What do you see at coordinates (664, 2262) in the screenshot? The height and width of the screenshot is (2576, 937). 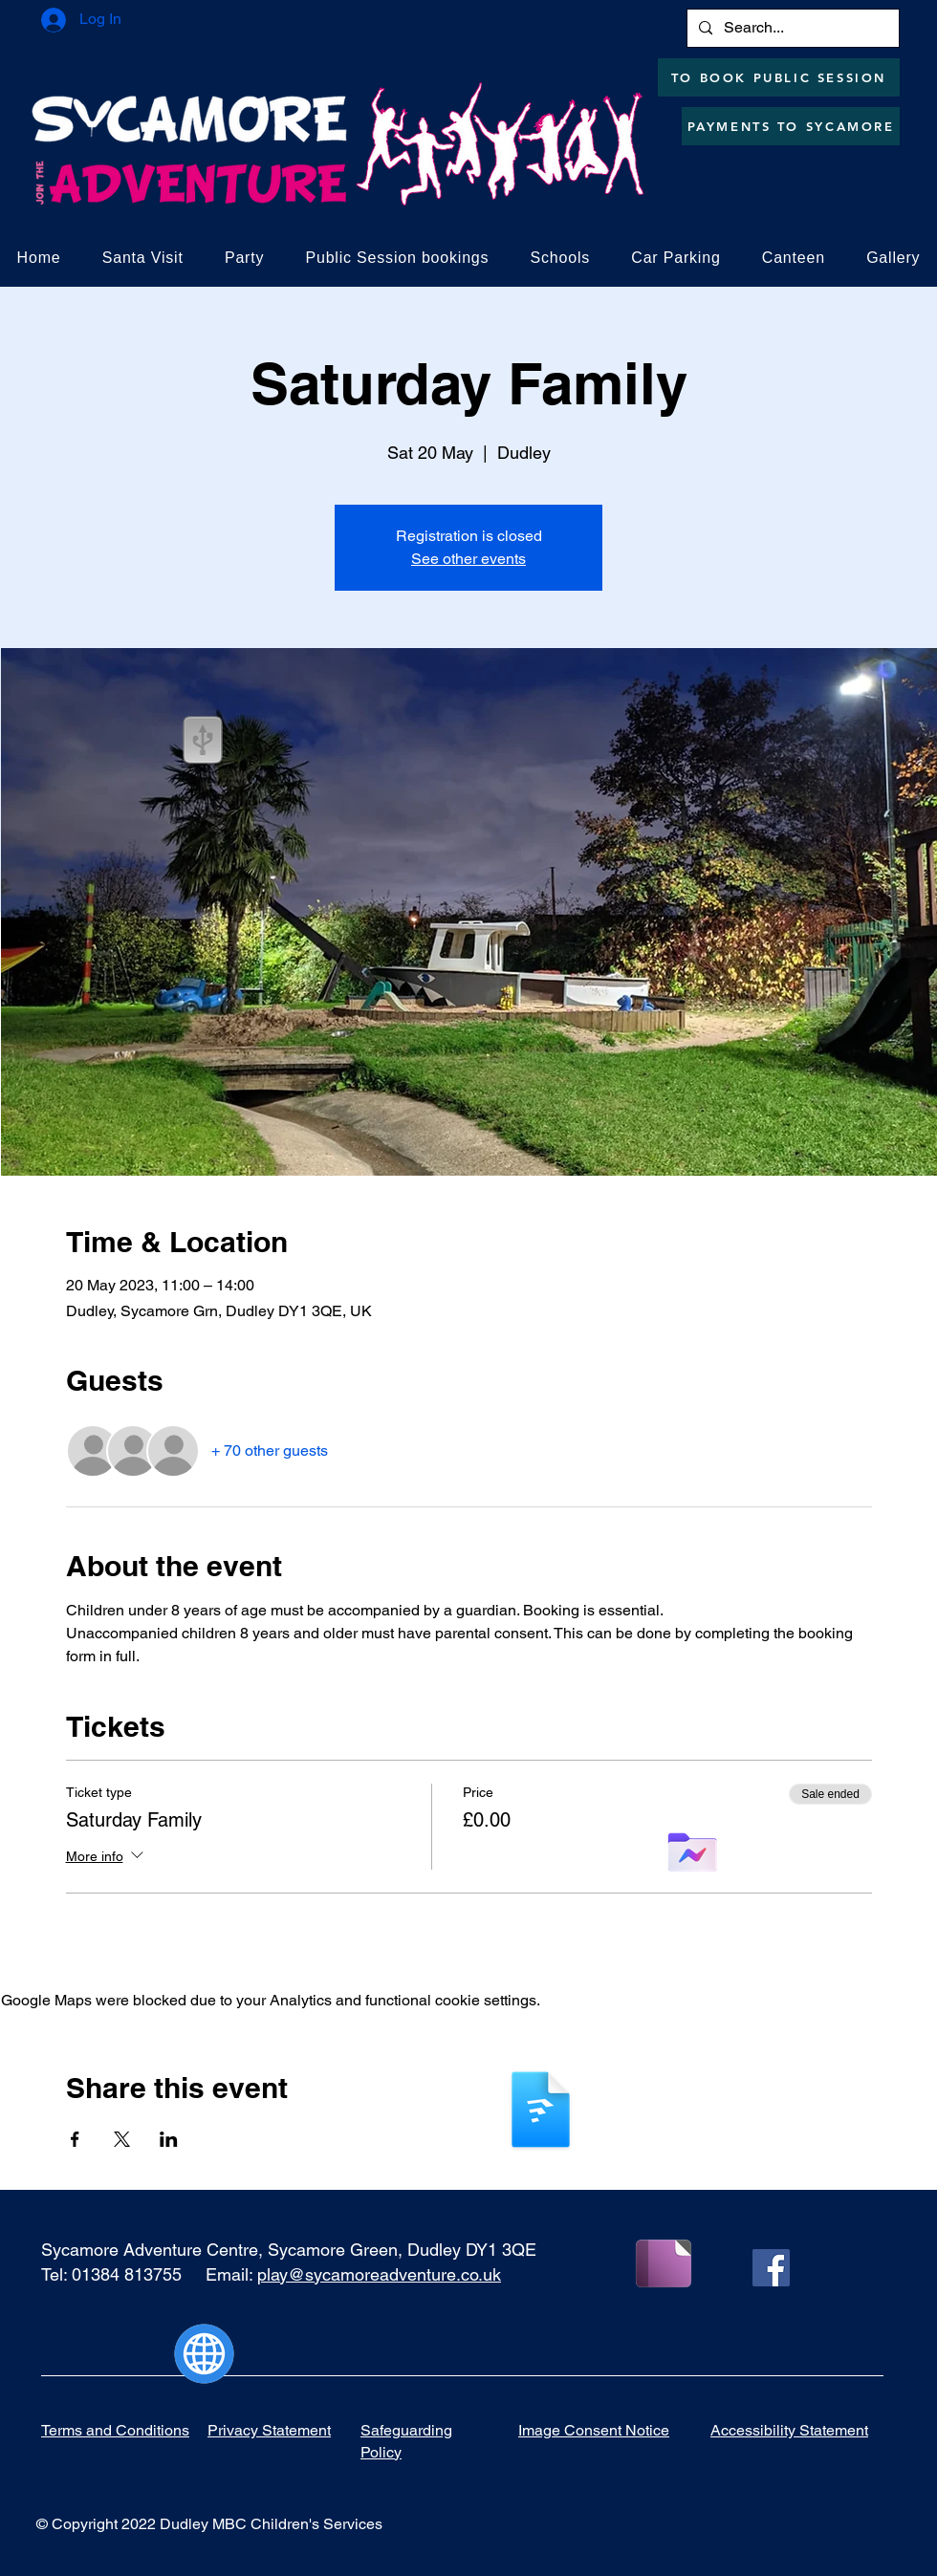 I see `change desktop wallpaper settings` at bounding box center [664, 2262].